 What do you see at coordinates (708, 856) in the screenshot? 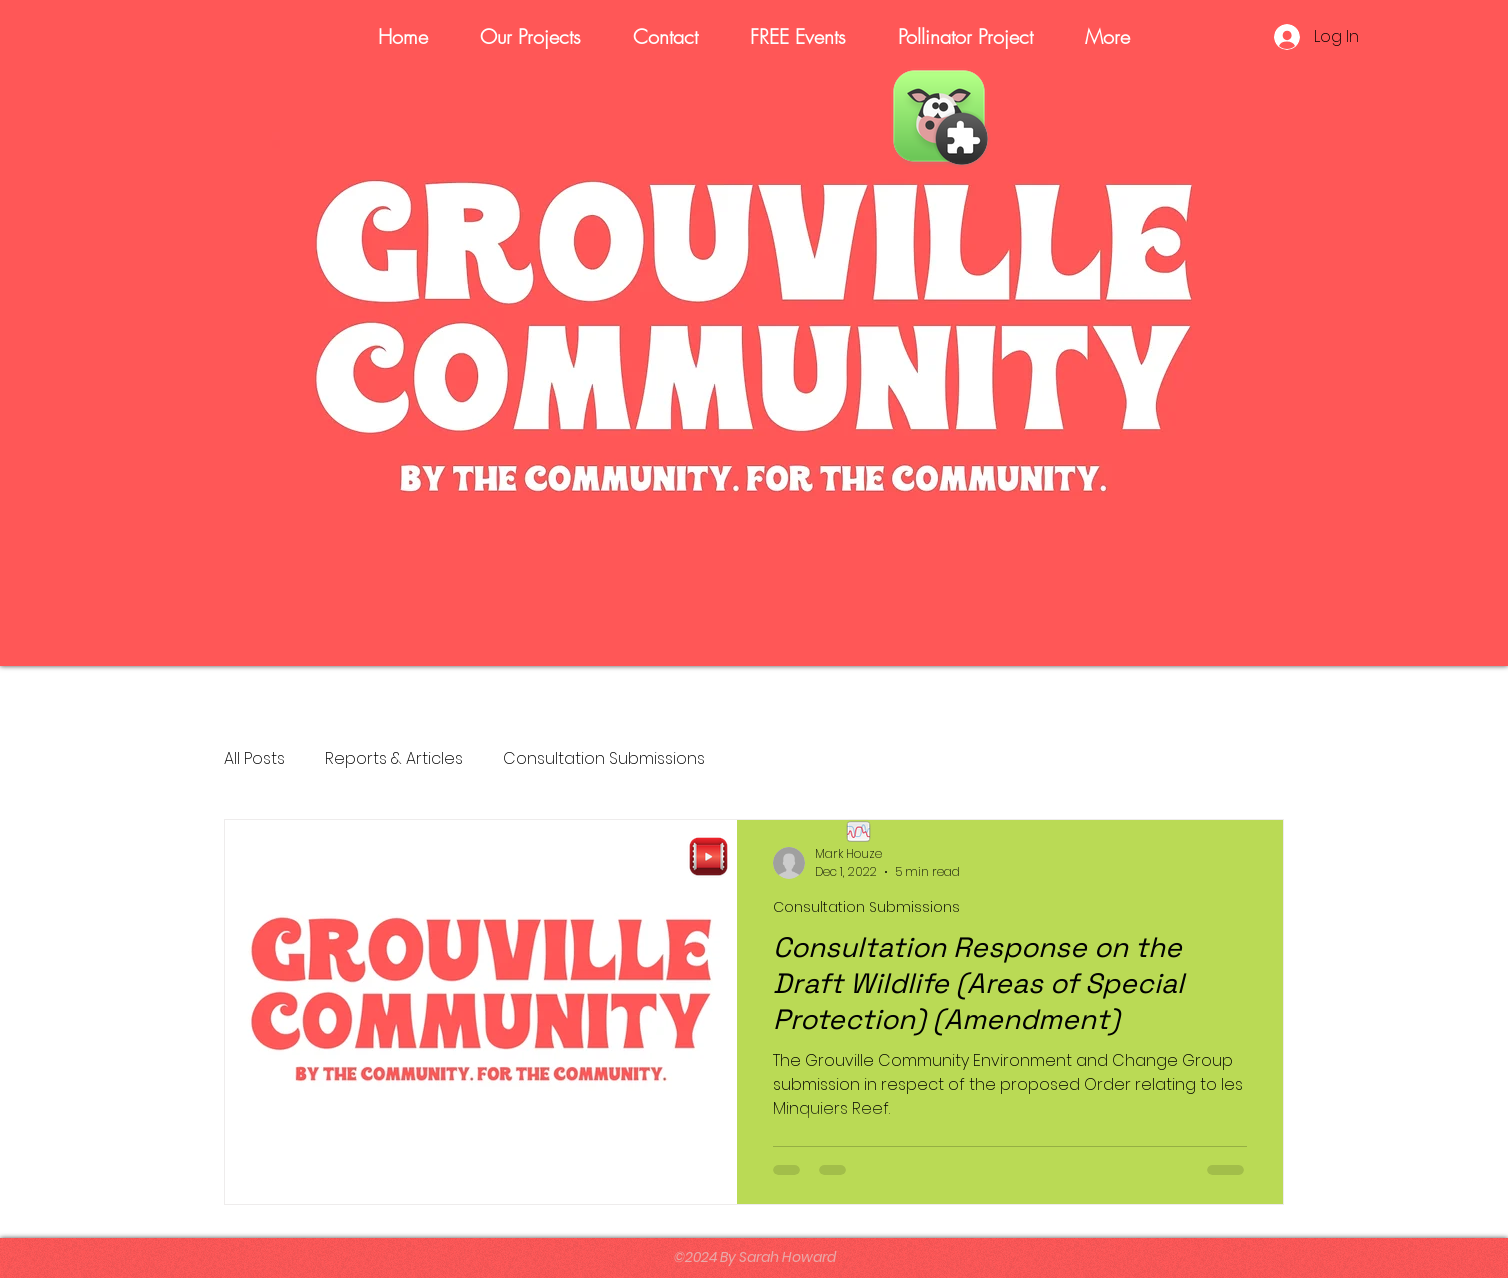
I see `open tubefeeder video subscription app` at bounding box center [708, 856].